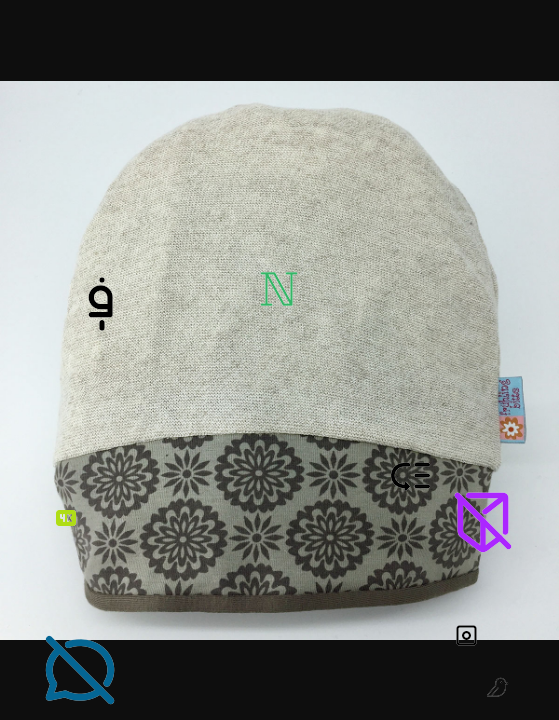 The width and height of the screenshot is (559, 720). What do you see at coordinates (410, 476) in the screenshot?
I see `move item to the bottom of the list` at bounding box center [410, 476].